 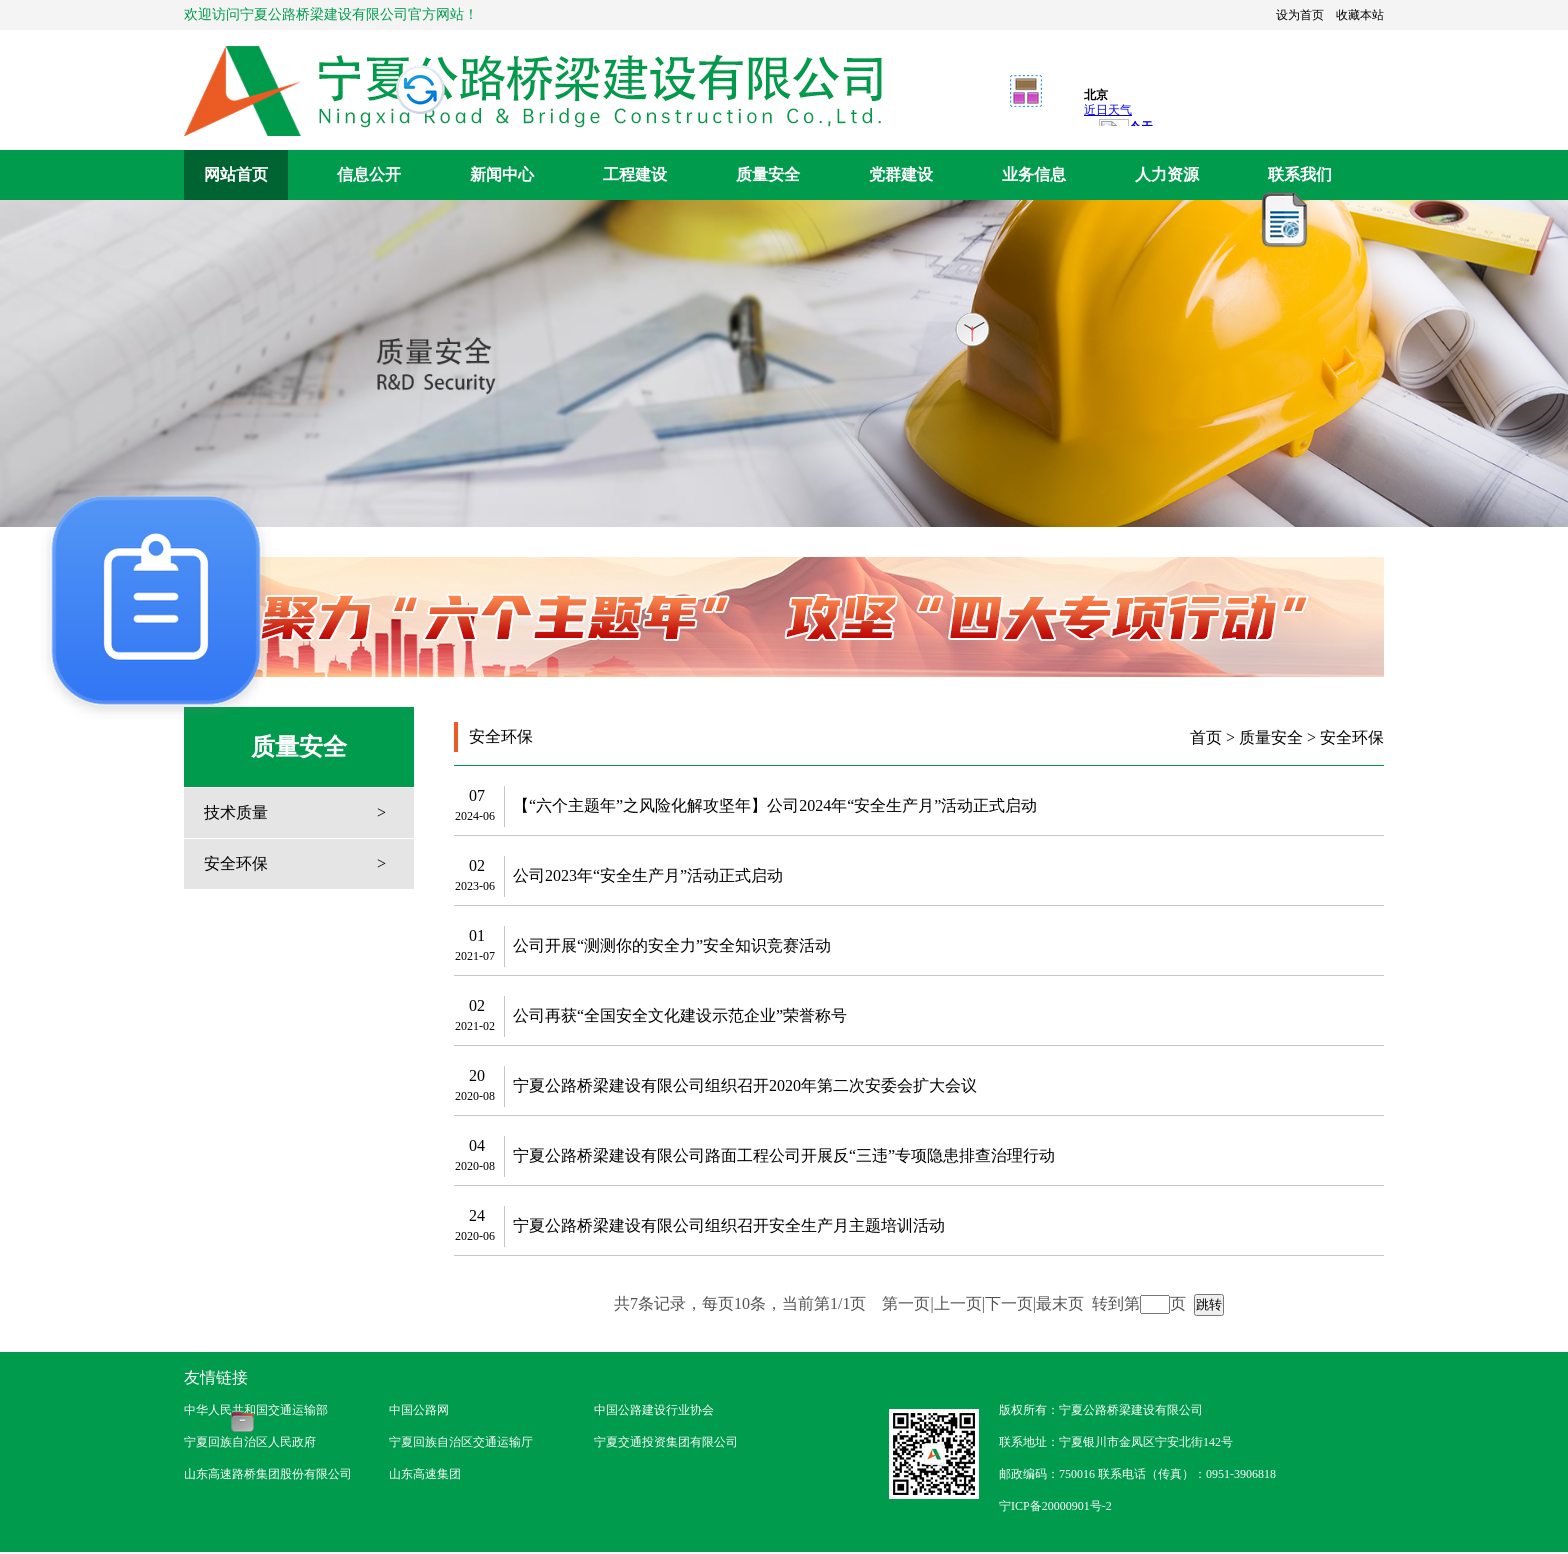 I want to click on open an opendocument web page file, so click(x=1284, y=219).